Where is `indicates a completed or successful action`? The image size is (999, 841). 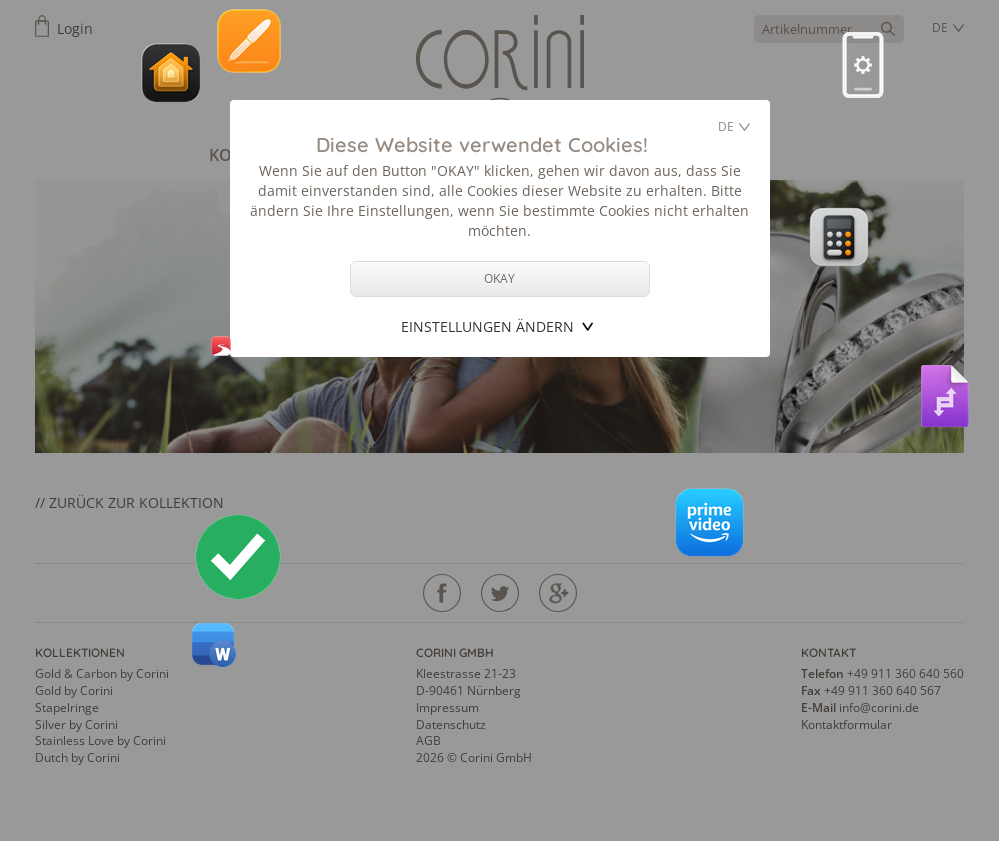
indicates a completed or successful action is located at coordinates (238, 557).